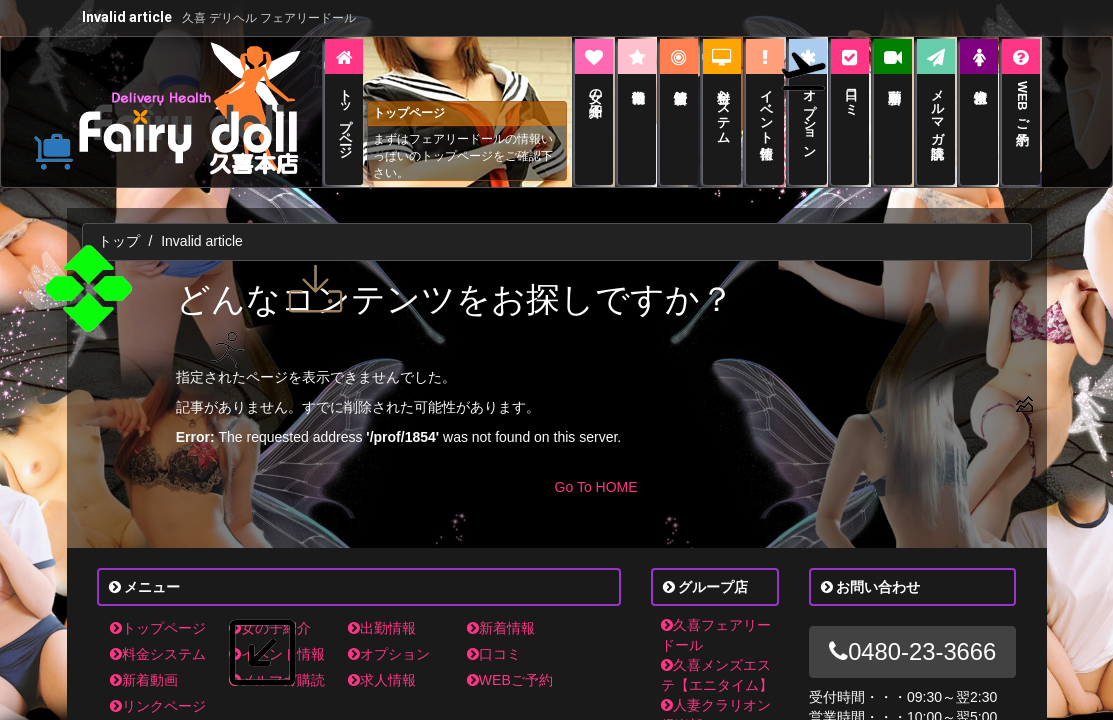 This screenshot has height=720, width=1113. Describe the element at coordinates (53, 151) in the screenshot. I see `access luggage or baggage services` at that location.